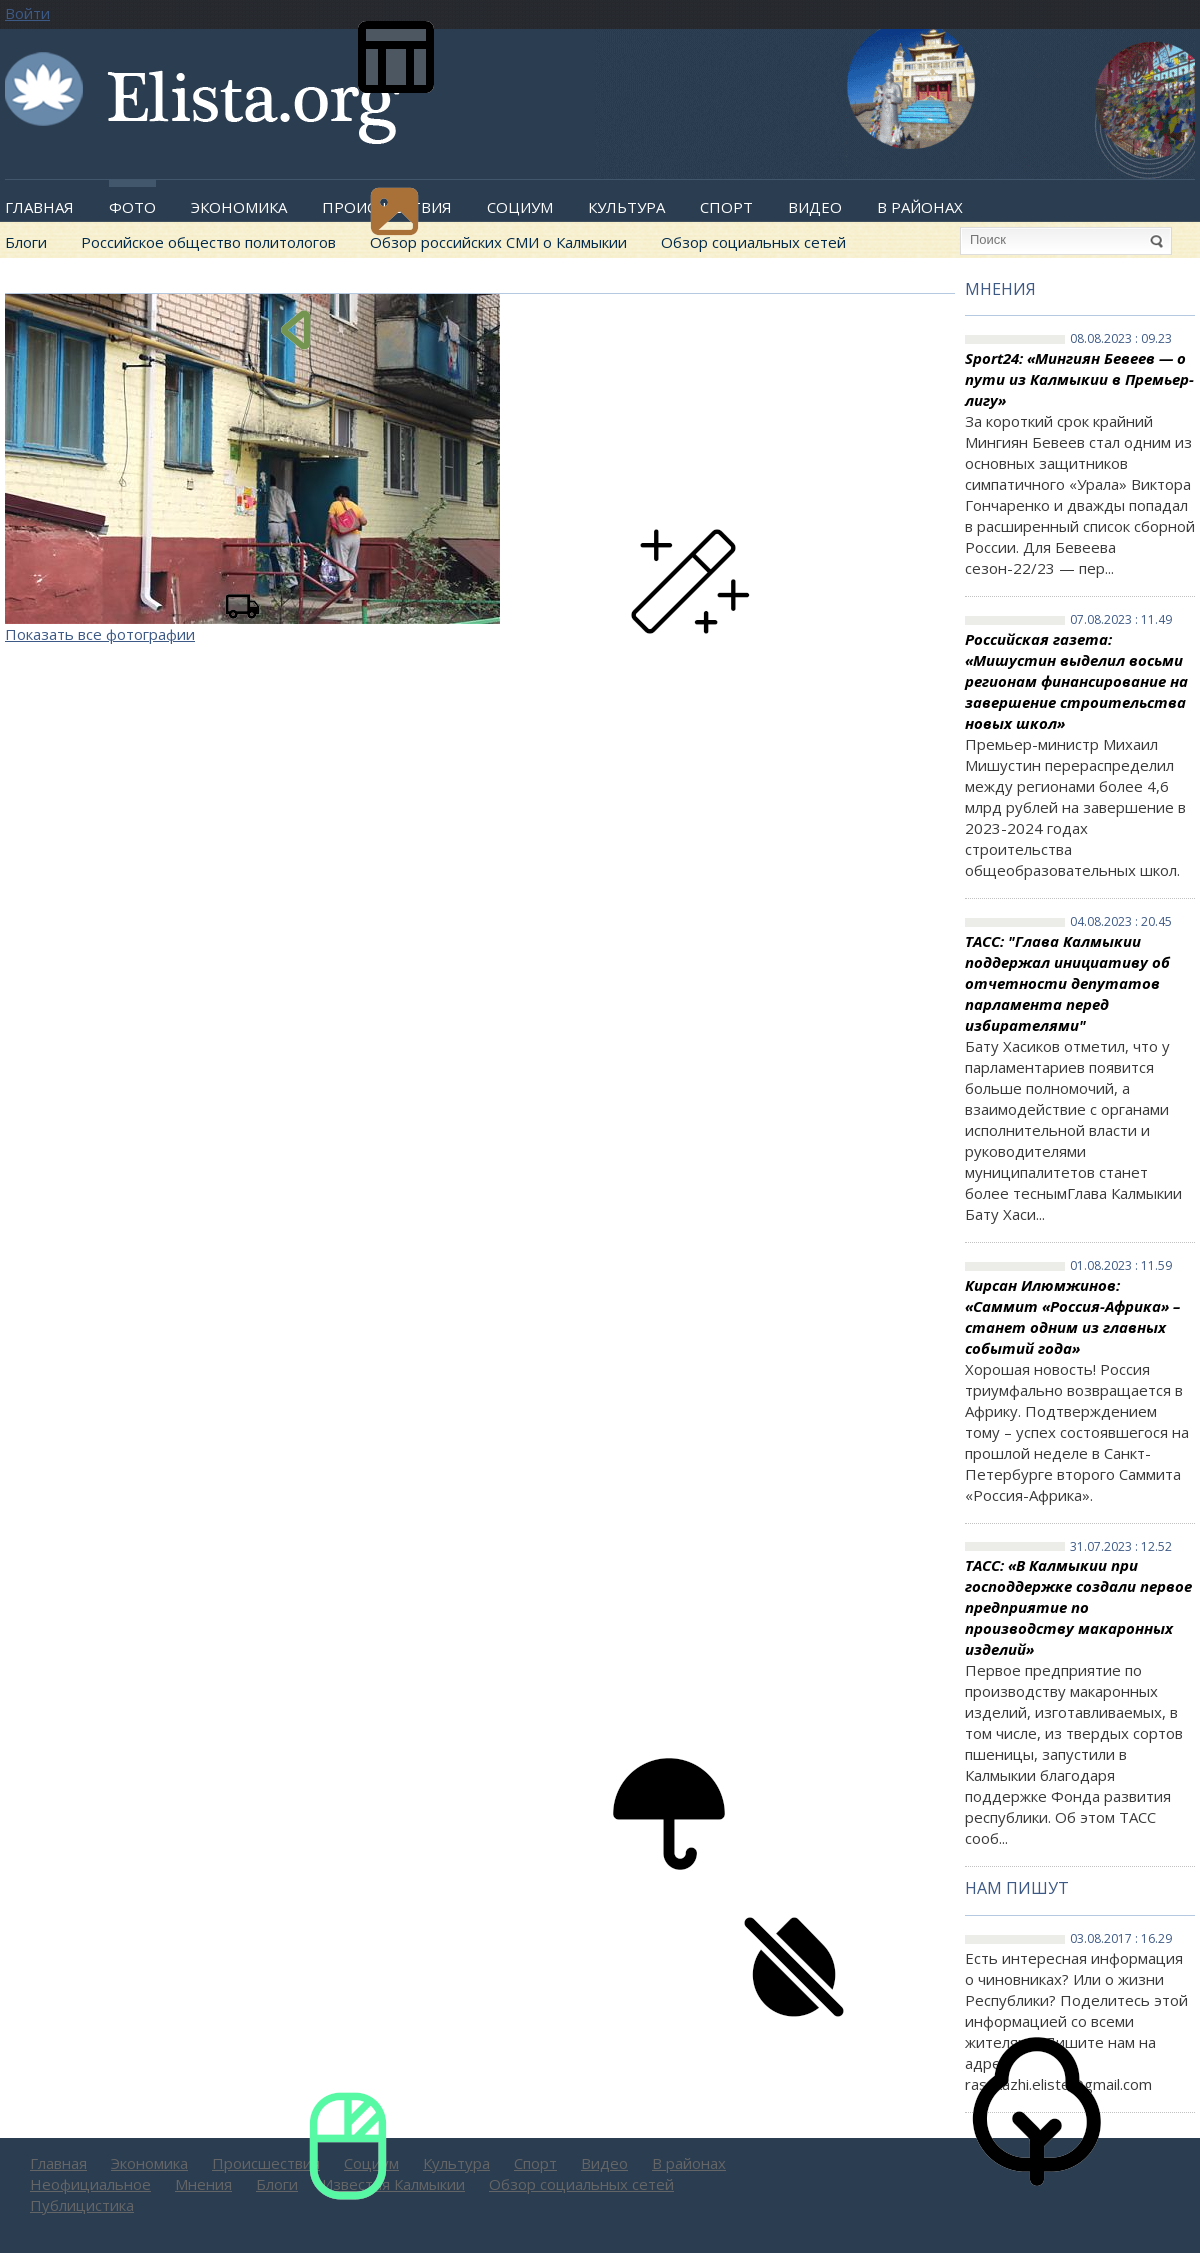 The image size is (1200, 2253). I want to click on view weather protection or rain forecast, so click(669, 1814).